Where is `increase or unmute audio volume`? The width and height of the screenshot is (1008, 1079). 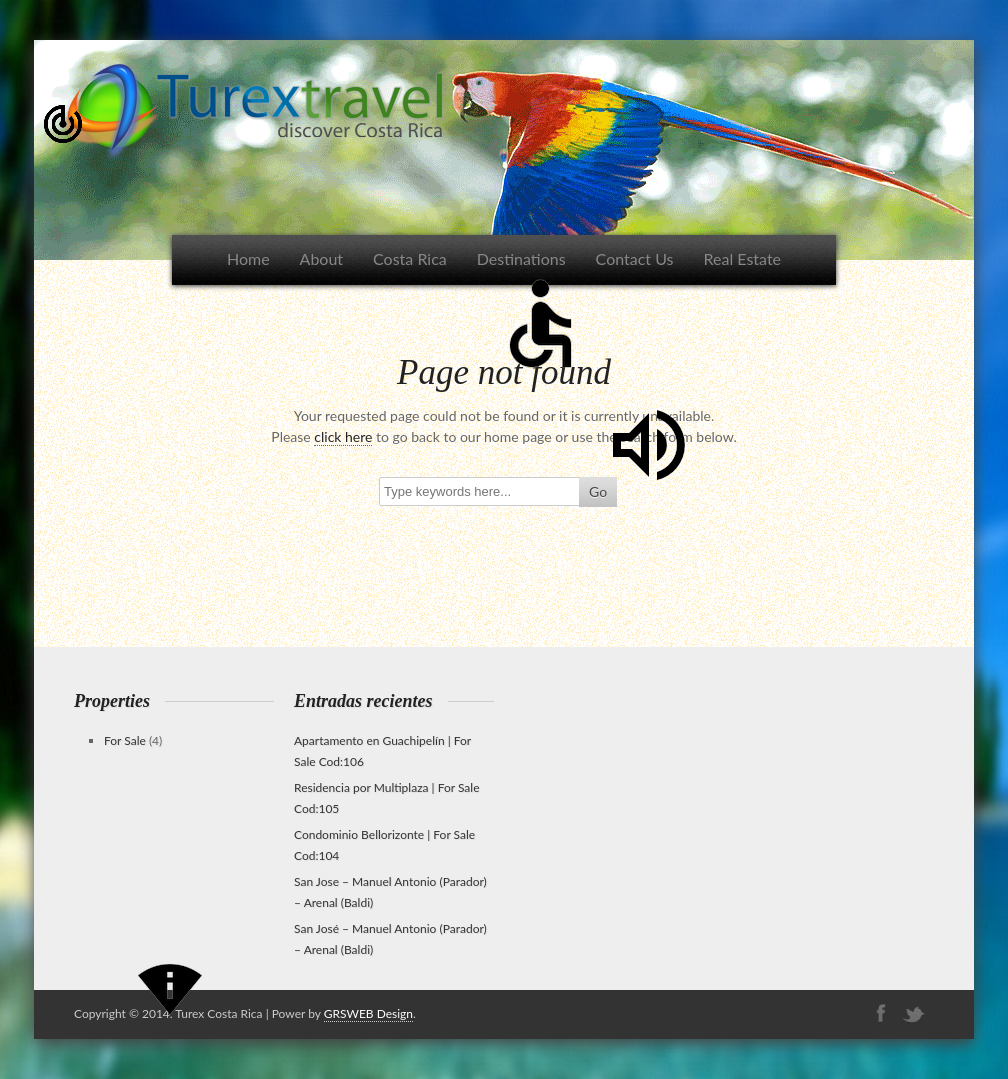 increase or unmute audio volume is located at coordinates (649, 445).